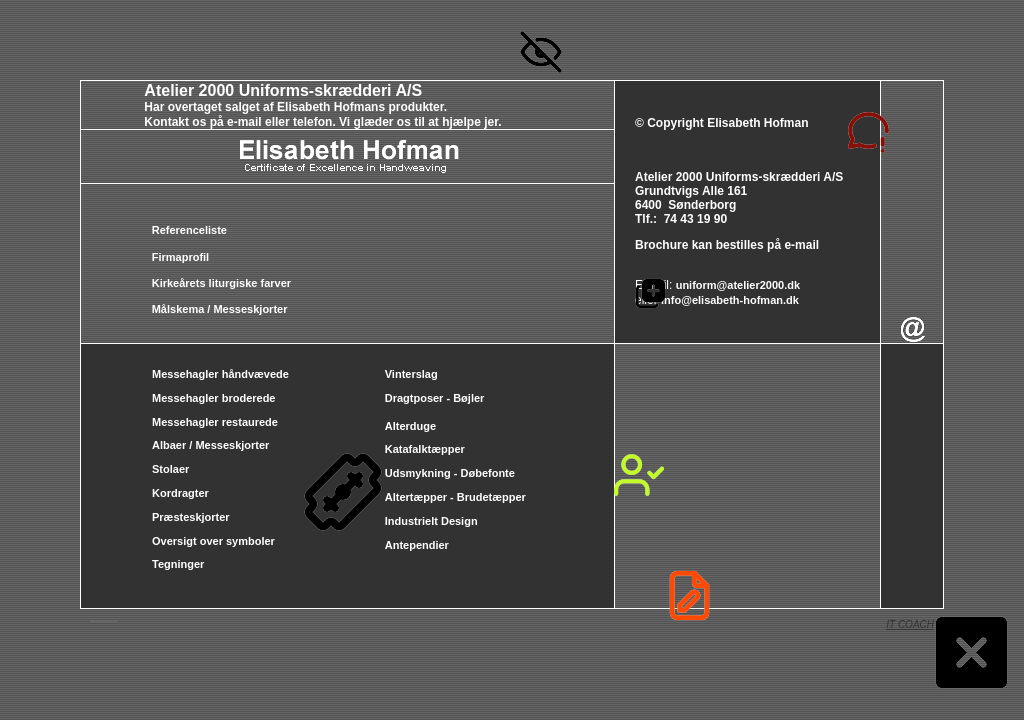 This screenshot has width=1024, height=720. I want to click on edit this document, so click(689, 595).